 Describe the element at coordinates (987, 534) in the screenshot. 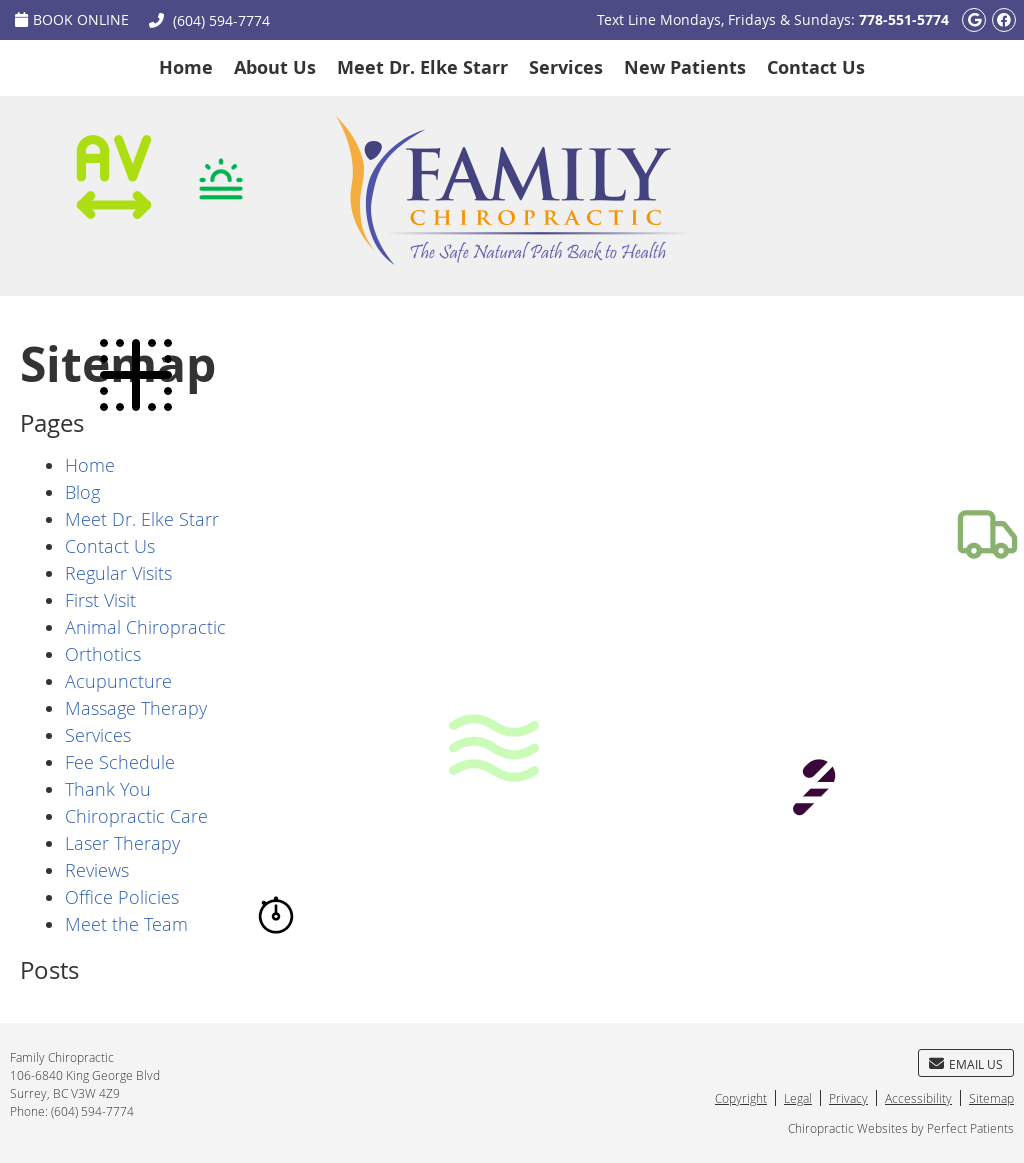

I see `track your delivery or shipment` at that location.